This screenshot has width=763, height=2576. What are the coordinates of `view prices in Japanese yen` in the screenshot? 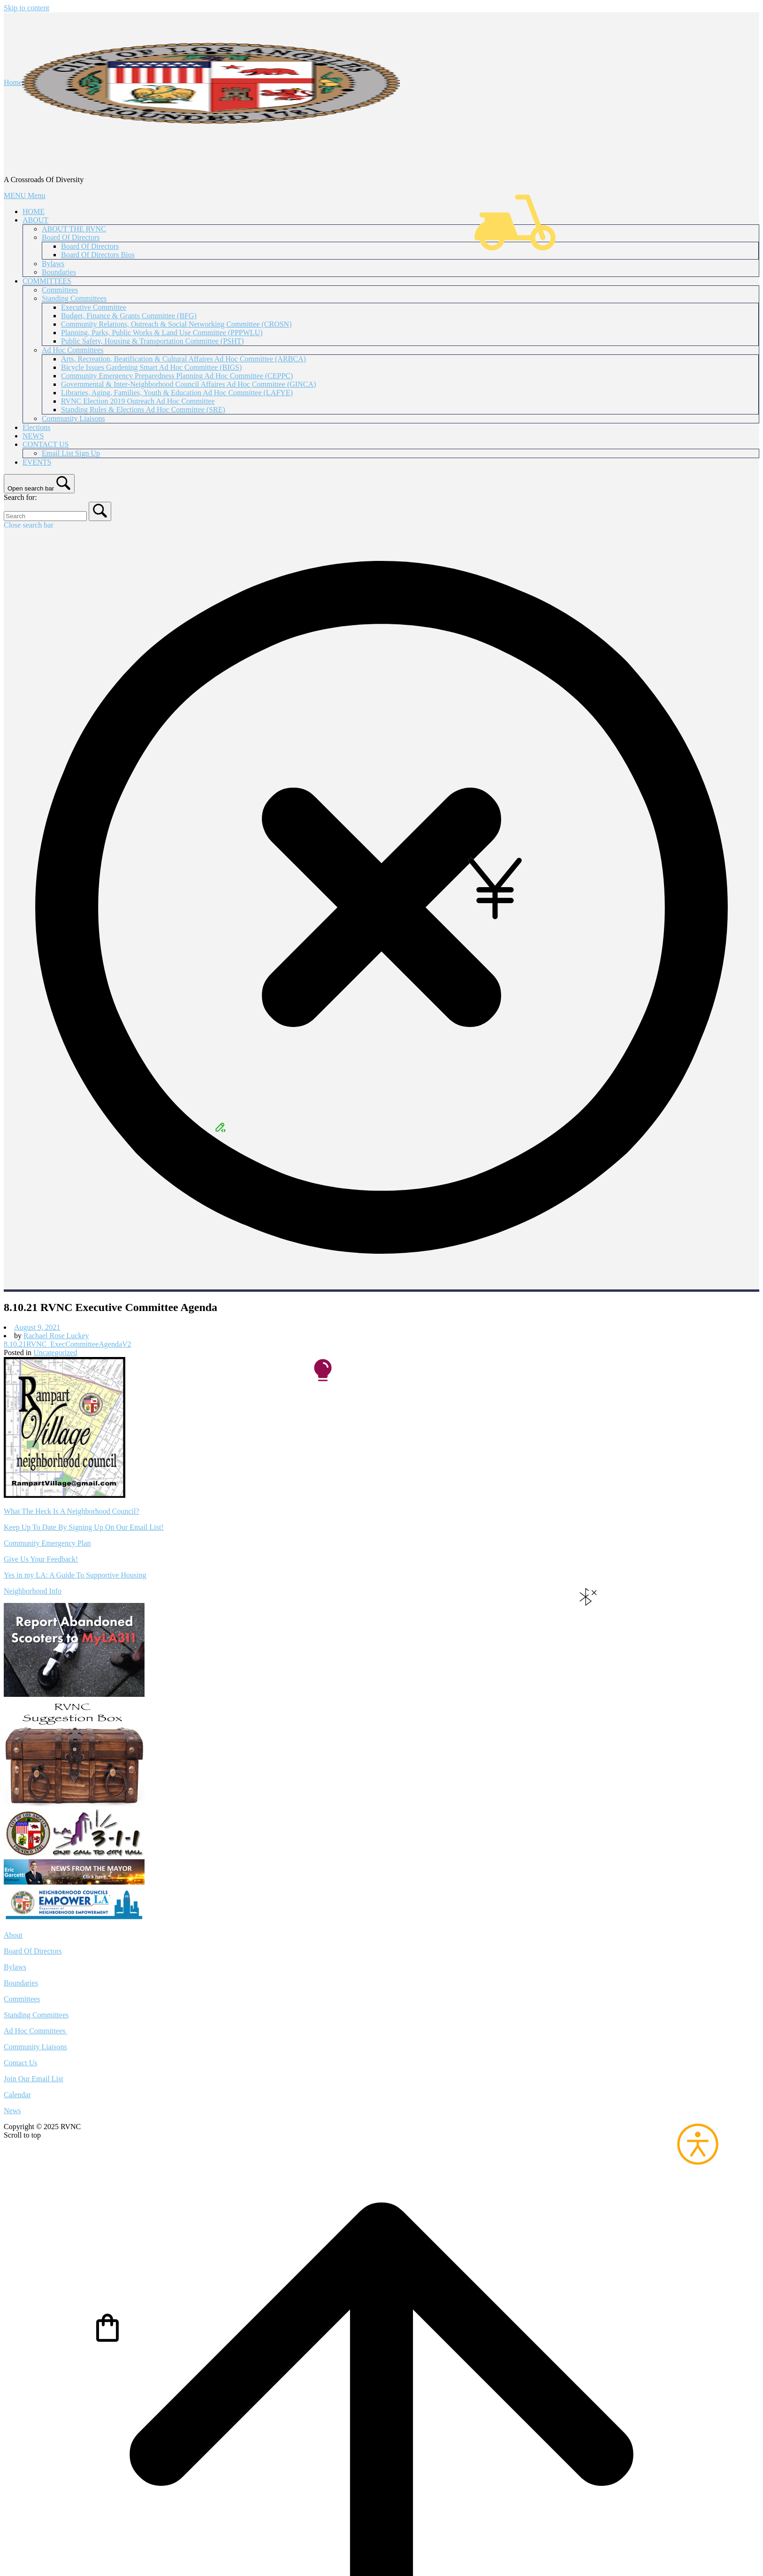 It's located at (495, 887).